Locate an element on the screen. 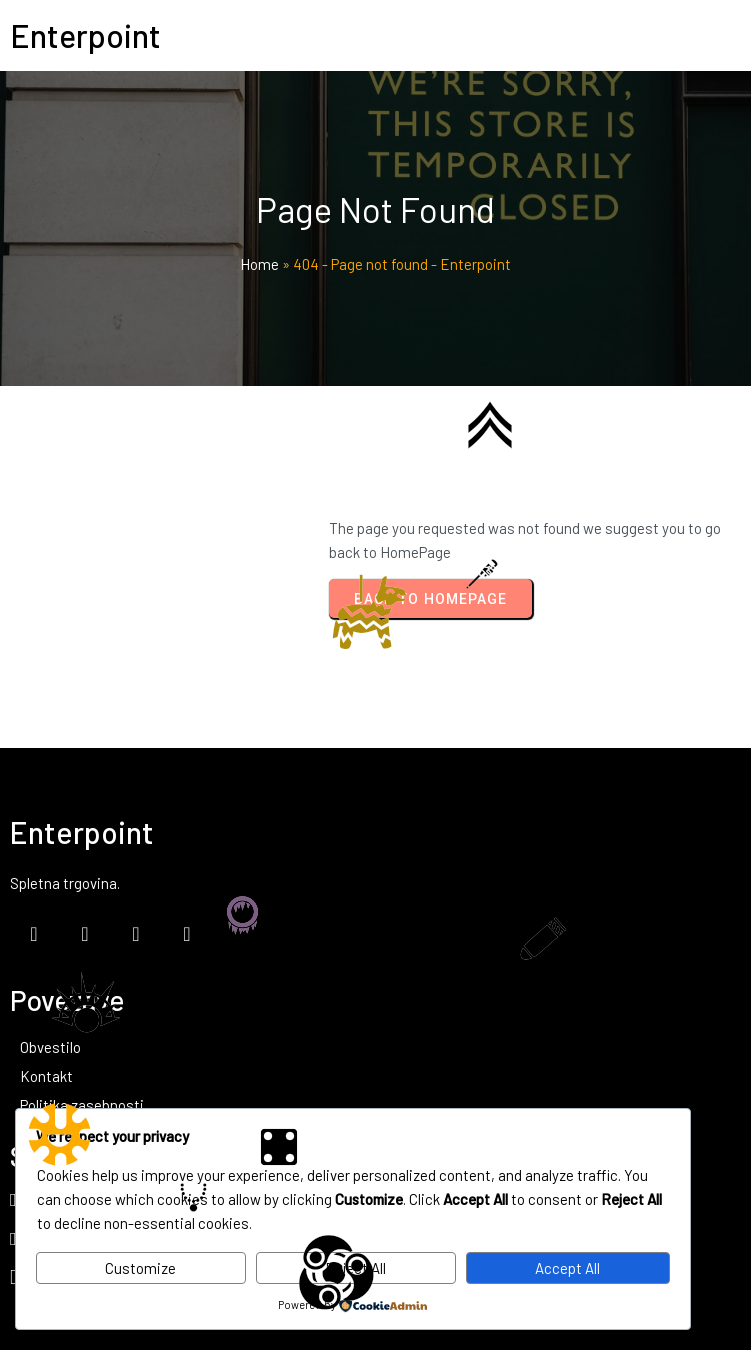 This screenshot has height=1350, width=751. access settings or configuration options is located at coordinates (482, 574).